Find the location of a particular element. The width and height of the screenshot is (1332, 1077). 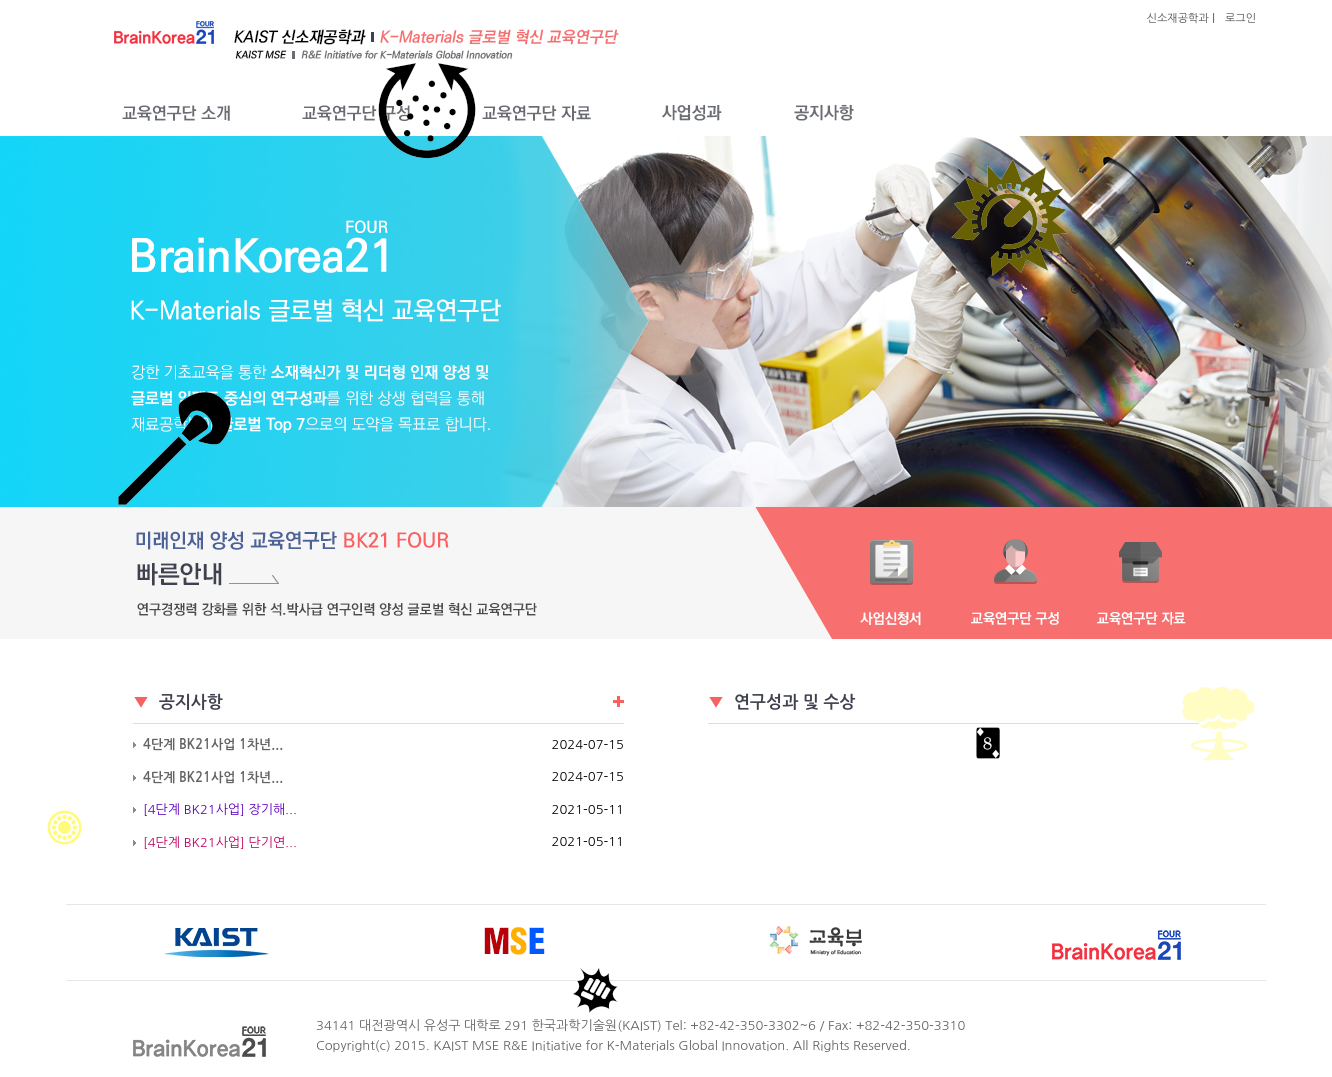

rotary dial or vintage phone interface is located at coordinates (64, 827).